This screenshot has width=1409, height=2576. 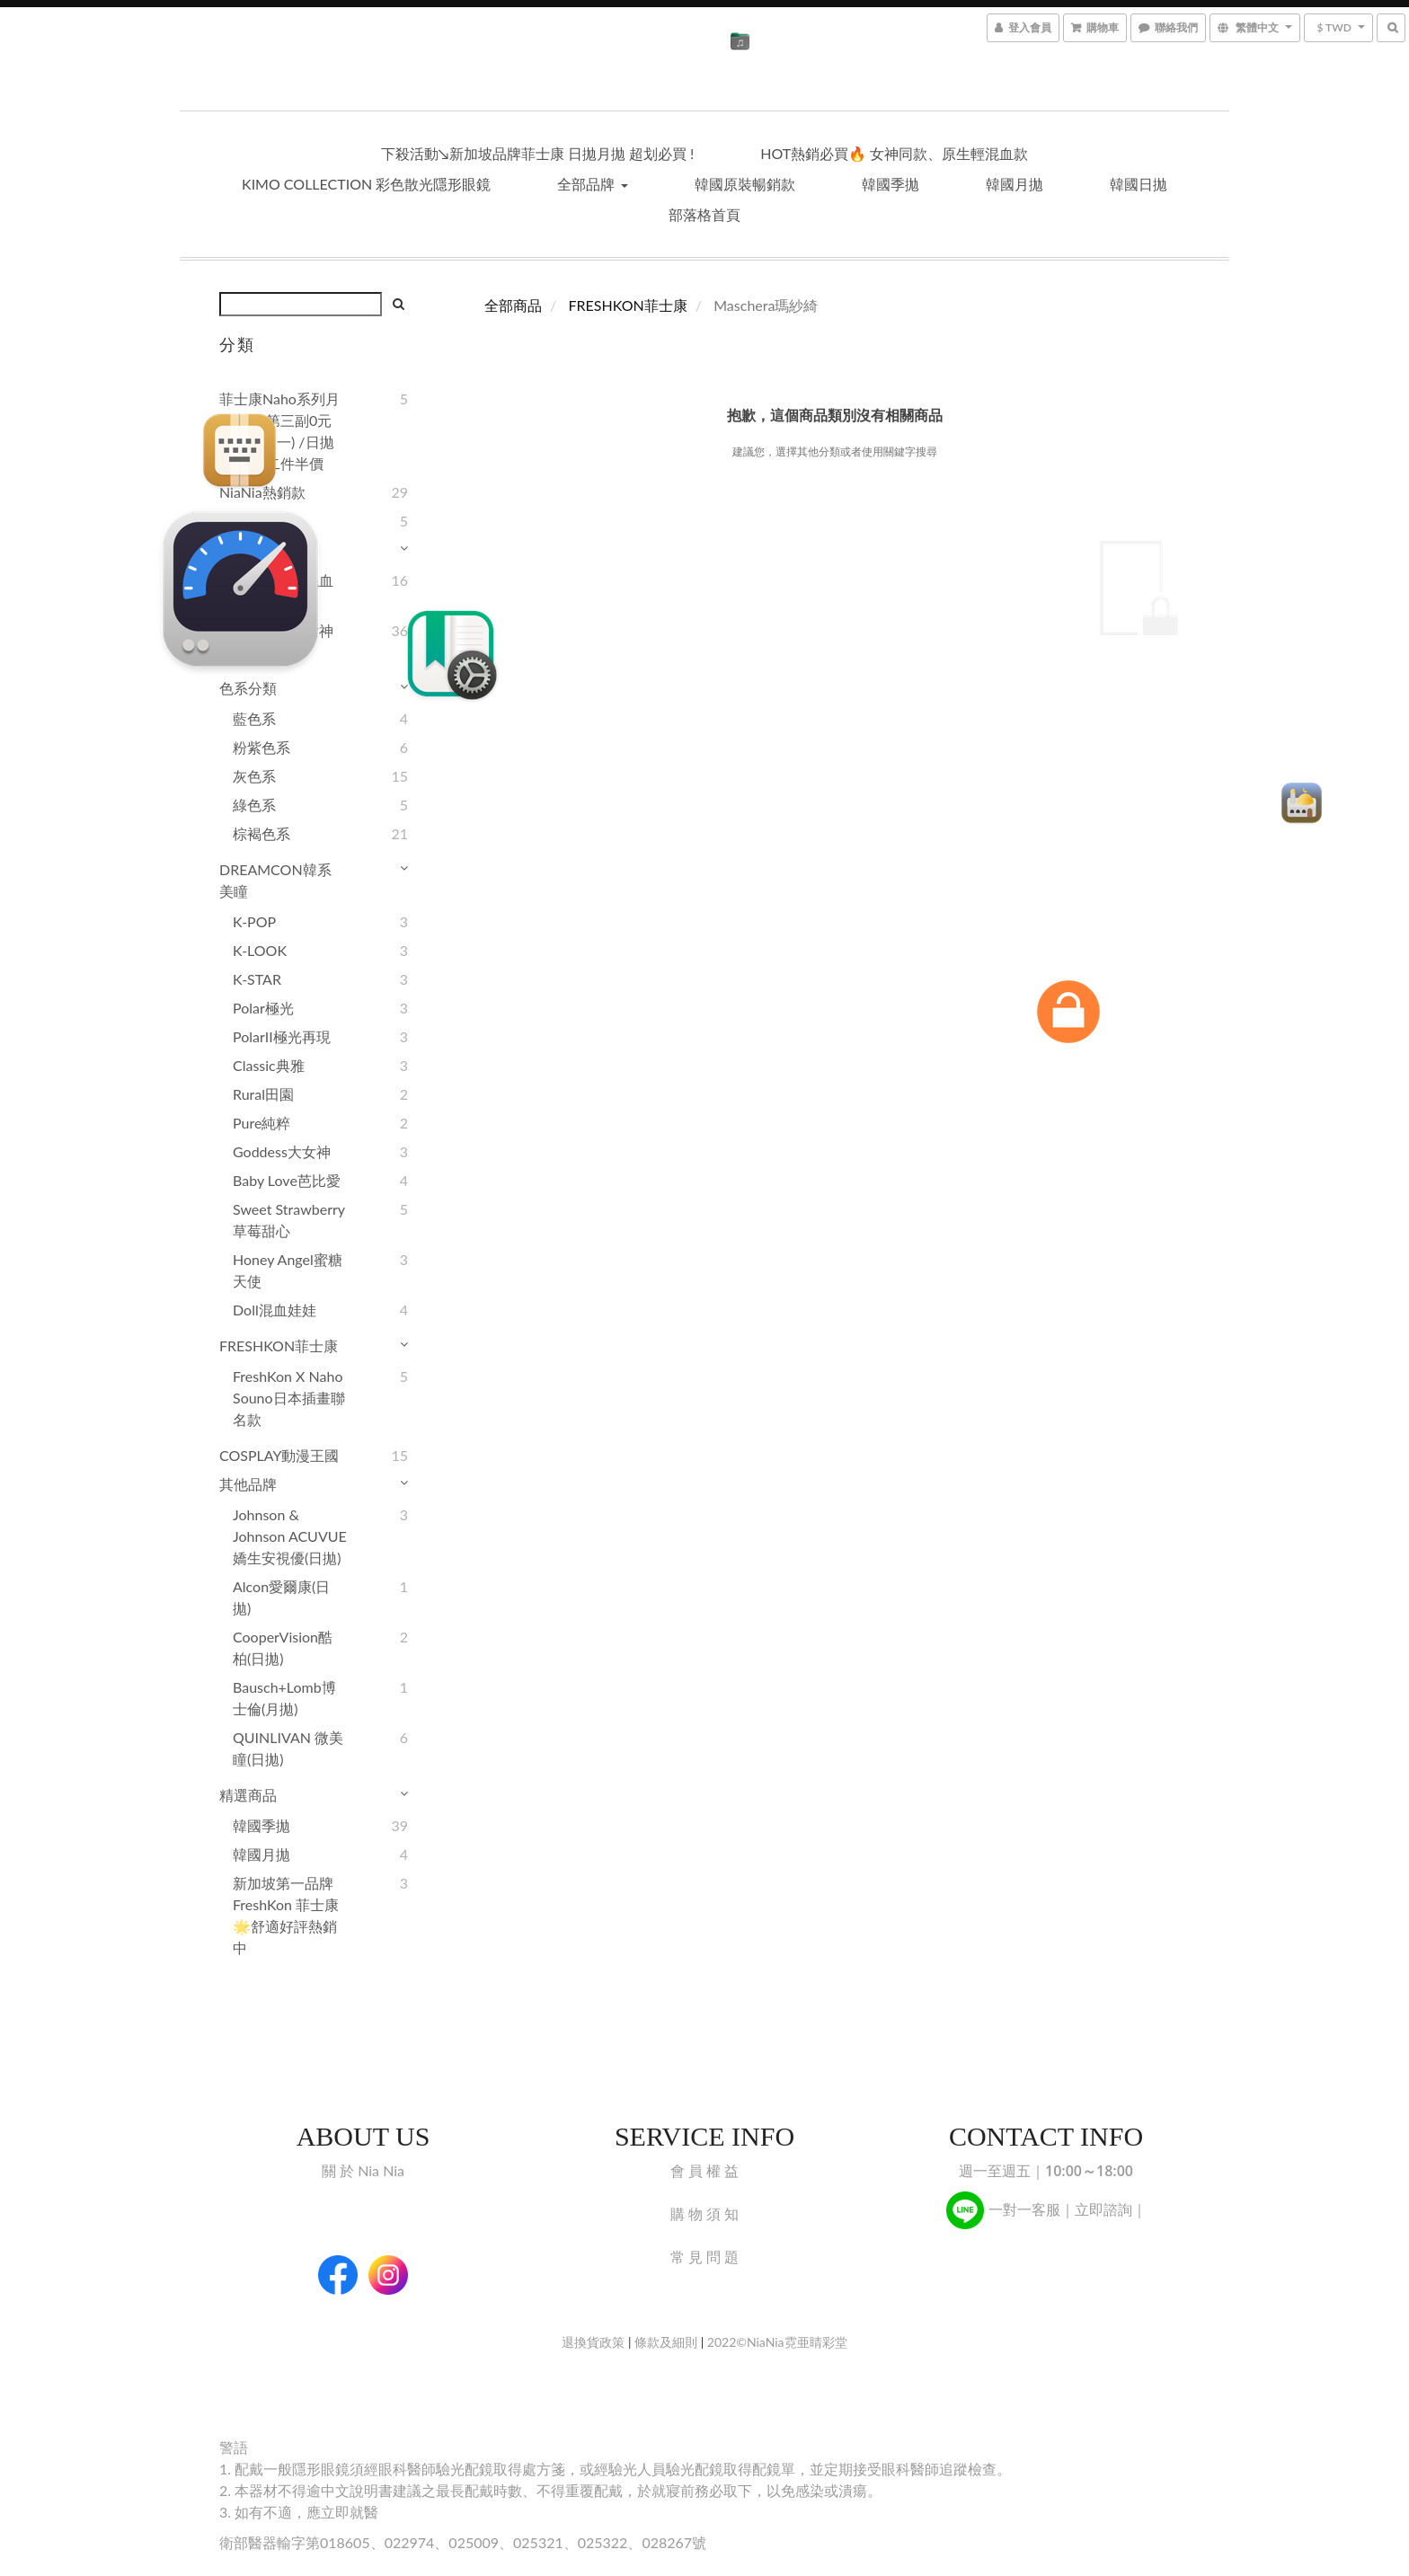 What do you see at coordinates (239, 451) in the screenshot?
I see `input source or keyboard layout settings file` at bounding box center [239, 451].